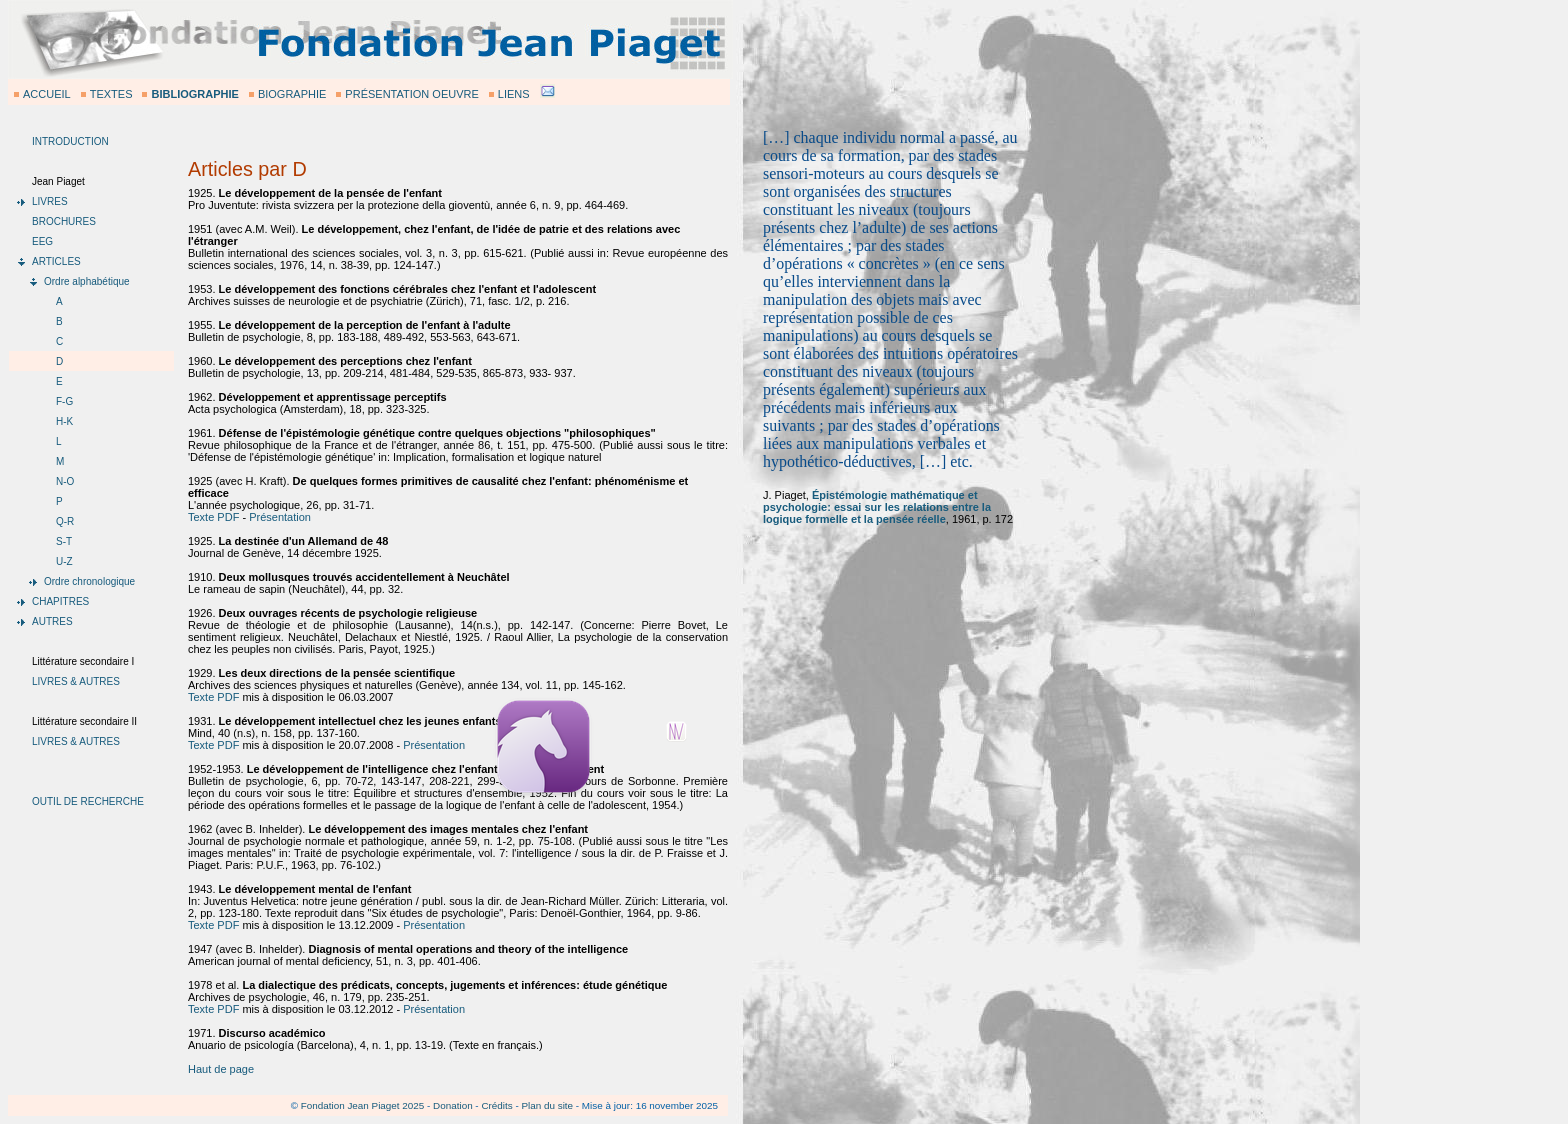  Describe the element at coordinates (676, 731) in the screenshot. I see `launch nvtop gpu monitoring application` at that location.